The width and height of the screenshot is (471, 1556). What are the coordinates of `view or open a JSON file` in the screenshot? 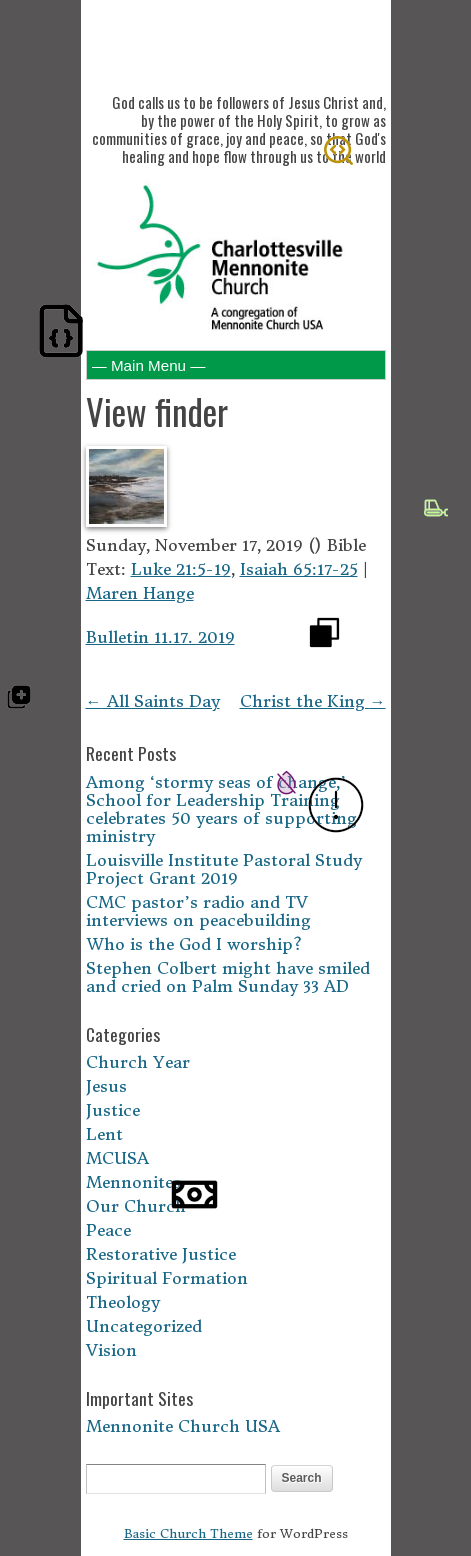 It's located at (61, 331).